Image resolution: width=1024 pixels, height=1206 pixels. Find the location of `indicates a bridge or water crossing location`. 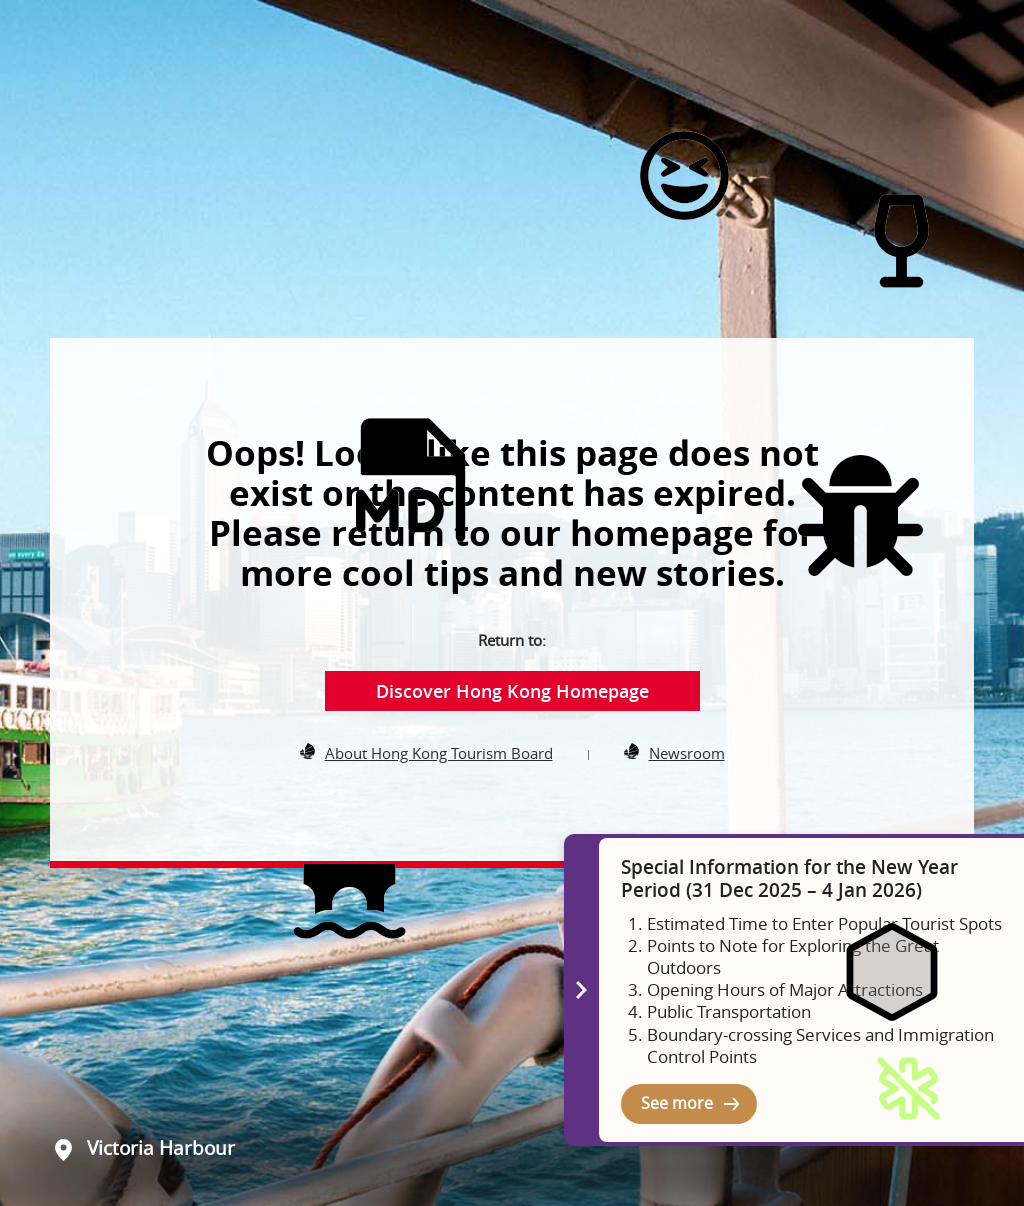

indicates a bridge or water crossing location is located at coordinates (349, 898).